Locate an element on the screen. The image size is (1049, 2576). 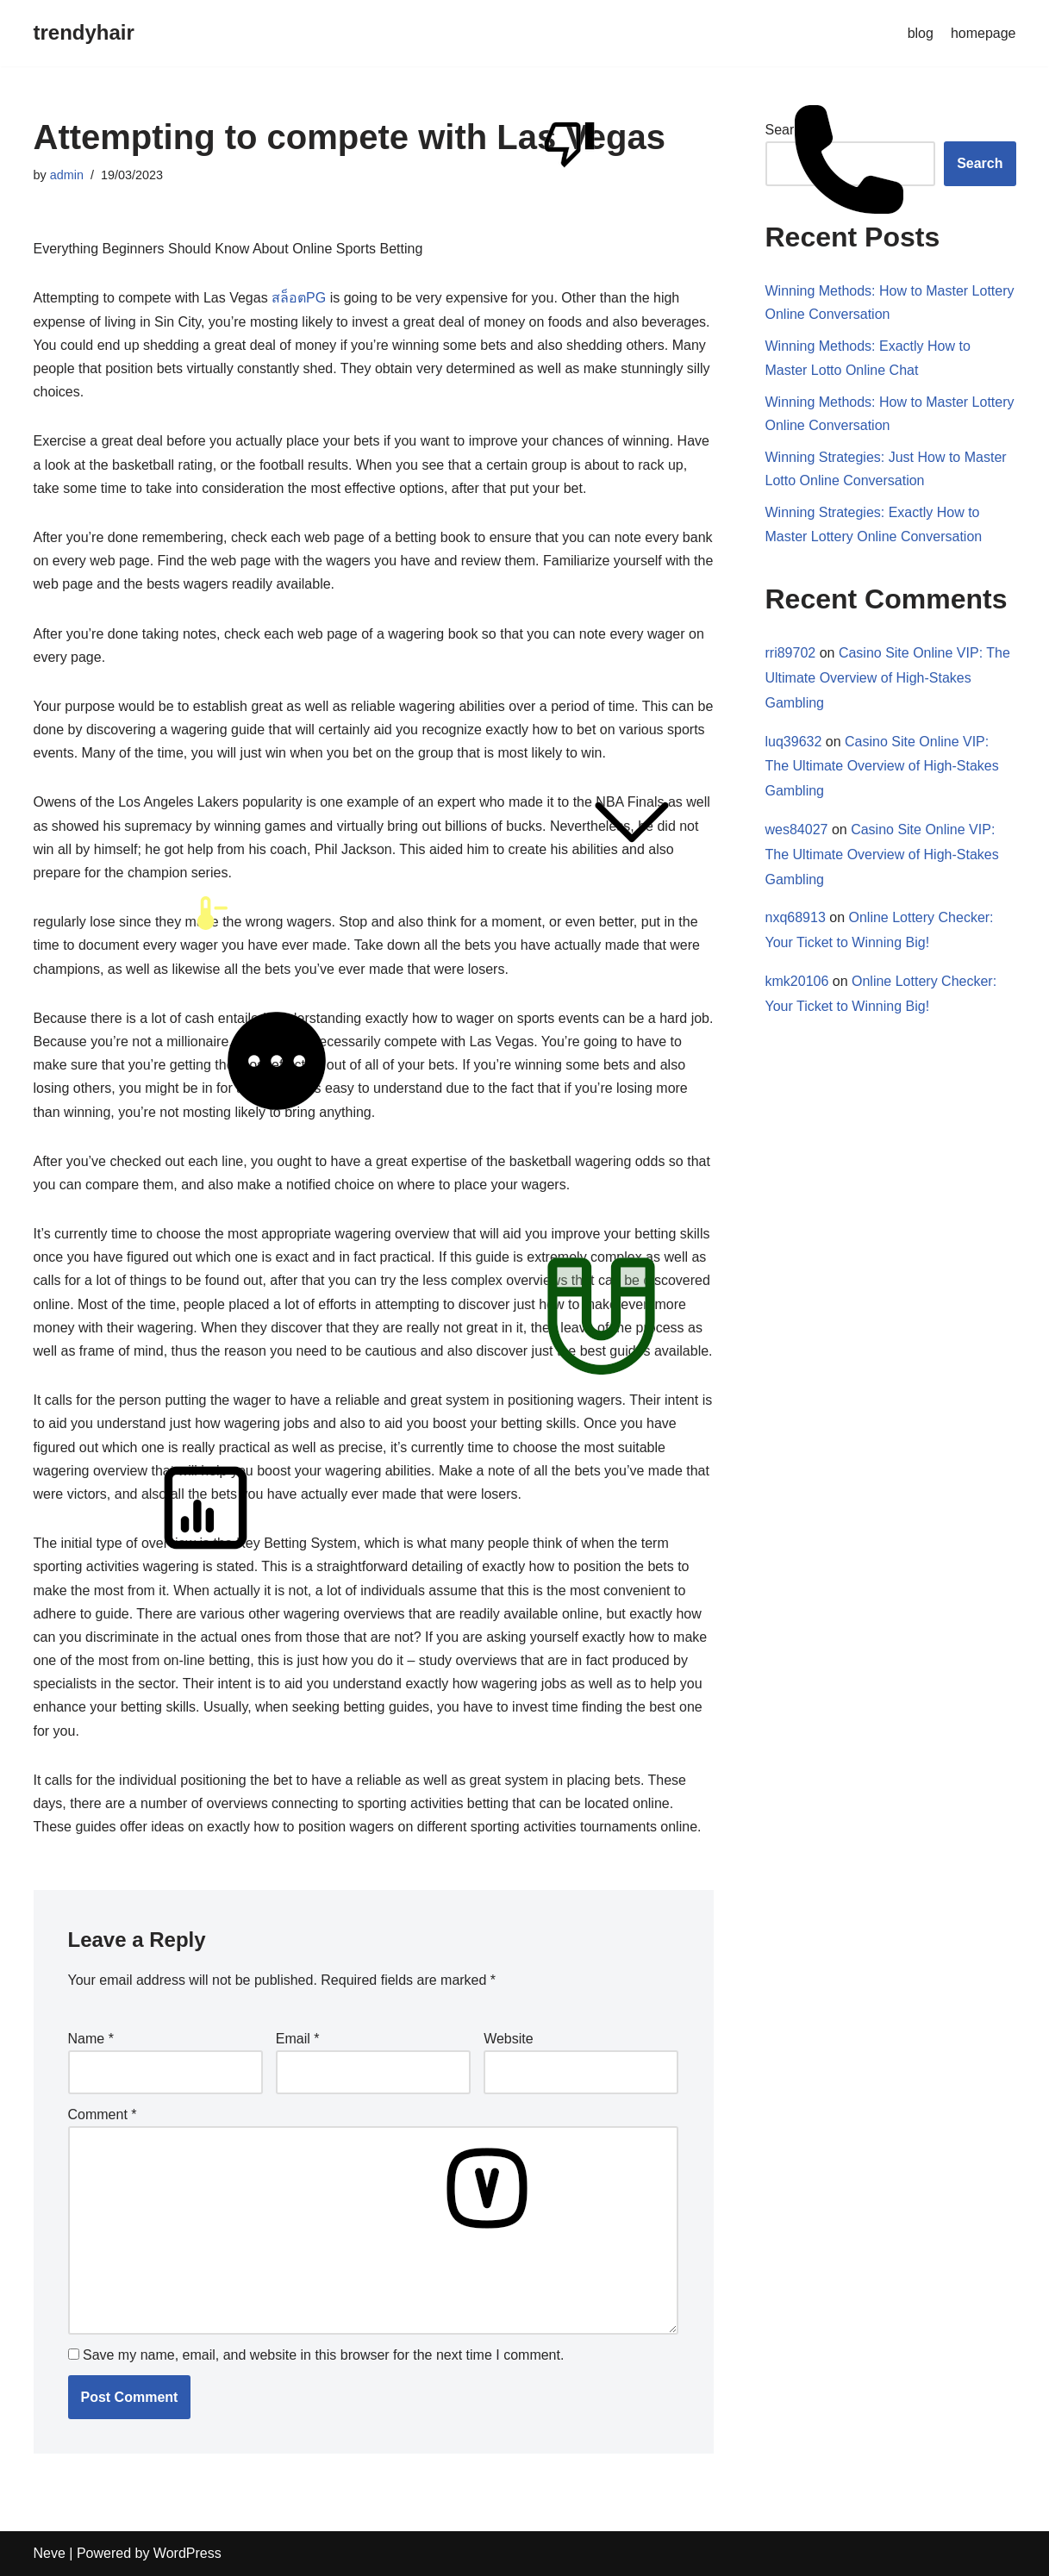
align content to bottom-left of container is located at coordinates (205, 1507).